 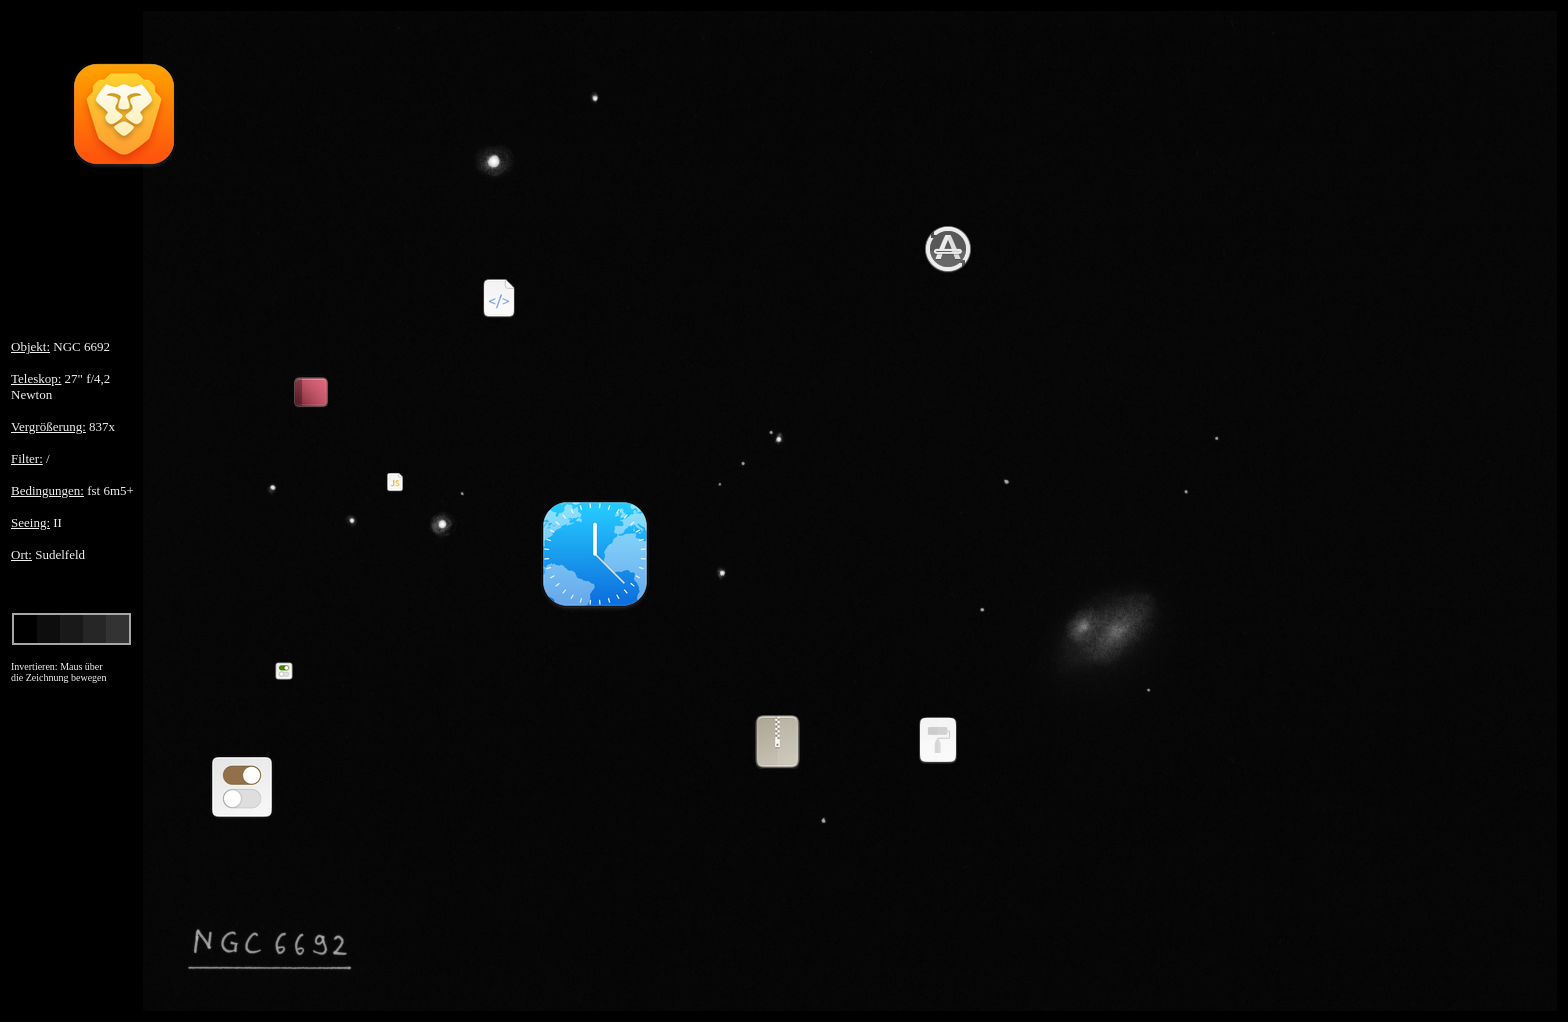 What do you see at coordinates (124, 114) in the screenshot?
I see `open brave browser beta version` at bounding box center [124, 114].